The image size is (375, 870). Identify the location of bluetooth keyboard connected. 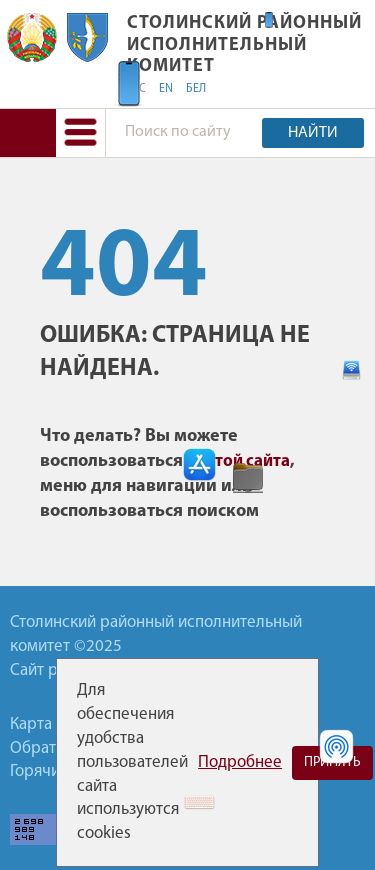
(199, 802).